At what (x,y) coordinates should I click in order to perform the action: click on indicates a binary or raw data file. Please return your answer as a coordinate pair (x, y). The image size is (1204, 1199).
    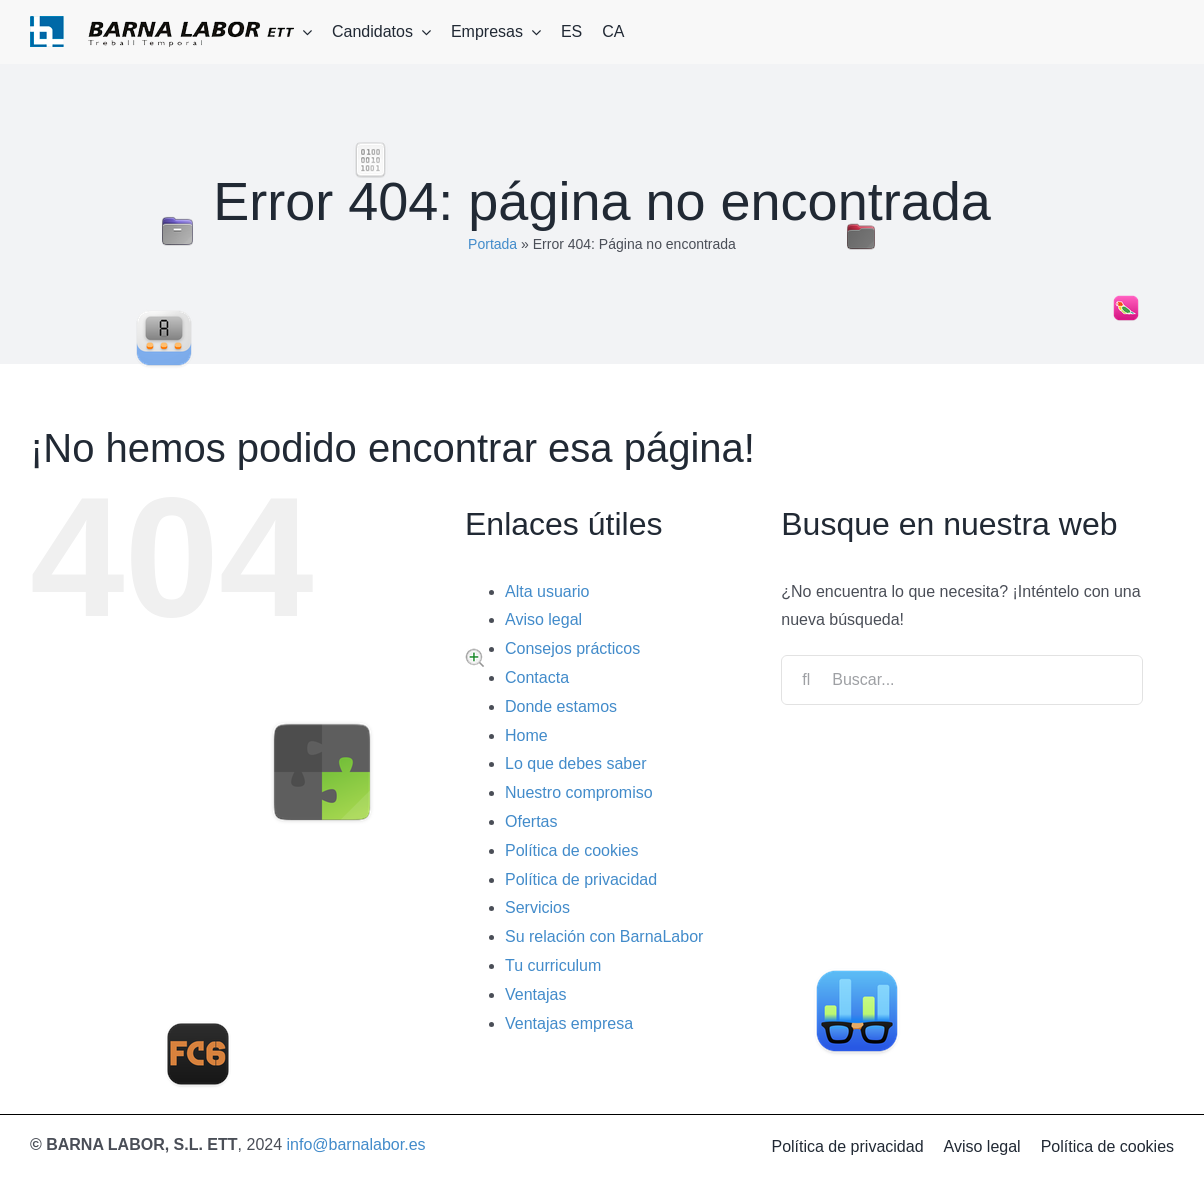
    Looking at the image, I should click on (370, 159).